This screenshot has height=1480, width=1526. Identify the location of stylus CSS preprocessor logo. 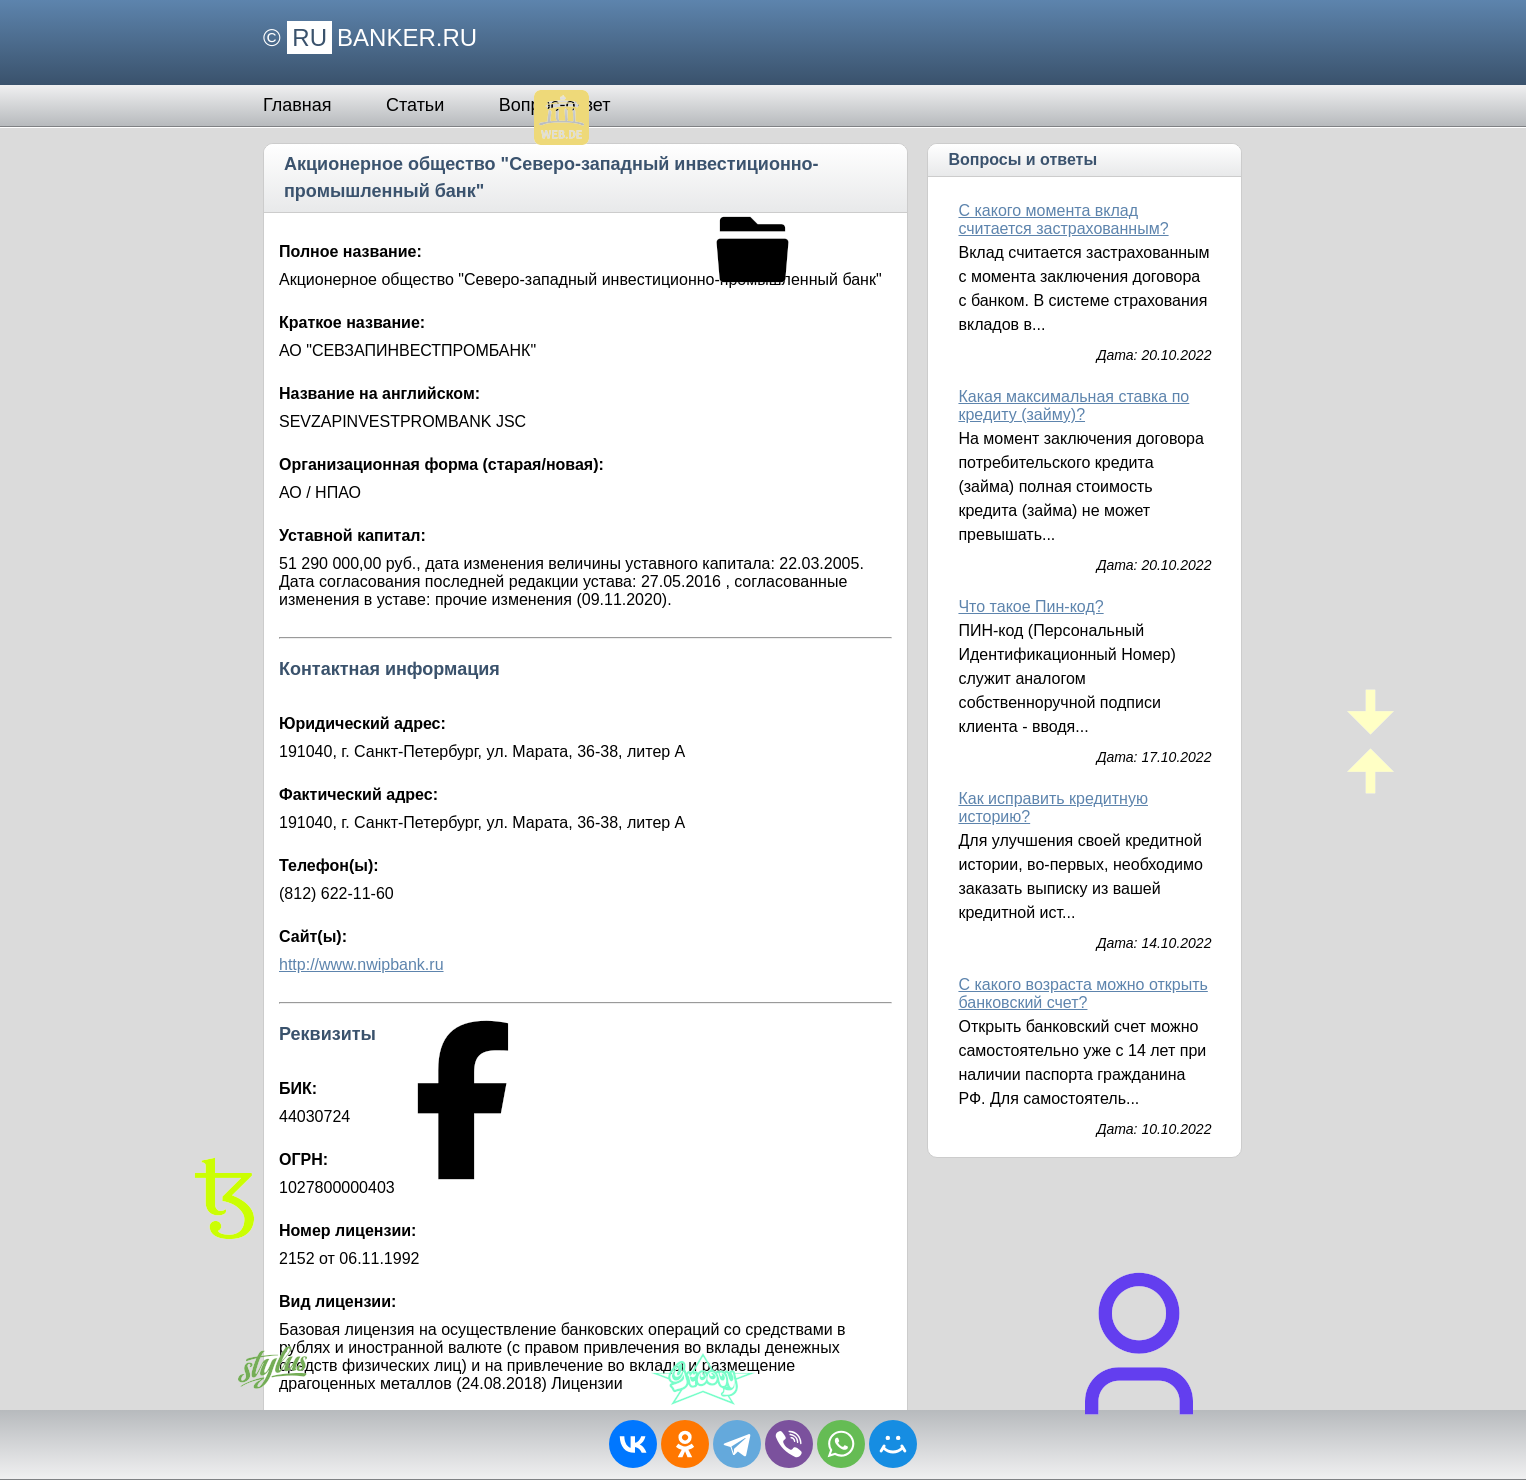
(272, 1367).